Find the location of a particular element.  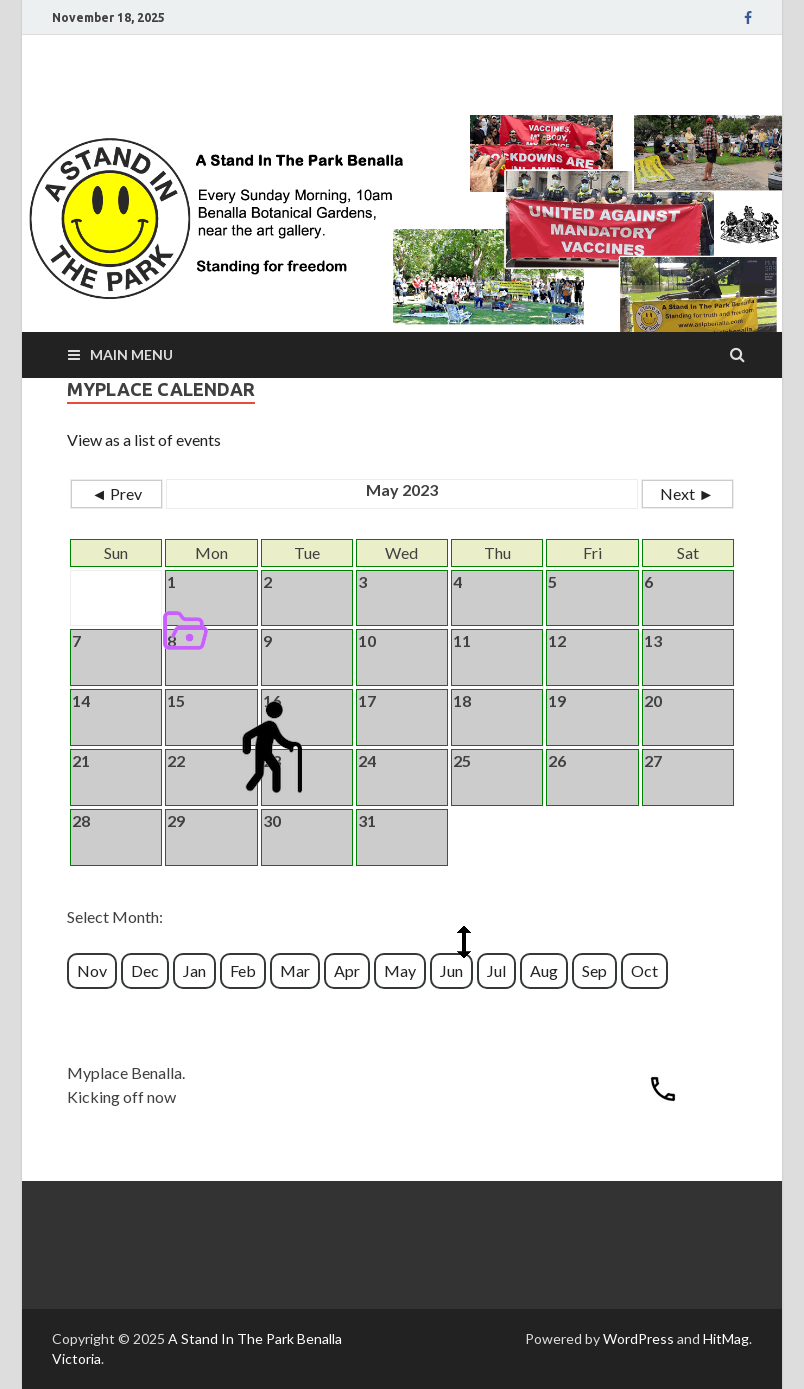

indicates an open folder with new or unread content is located at coordinates (185, 631).